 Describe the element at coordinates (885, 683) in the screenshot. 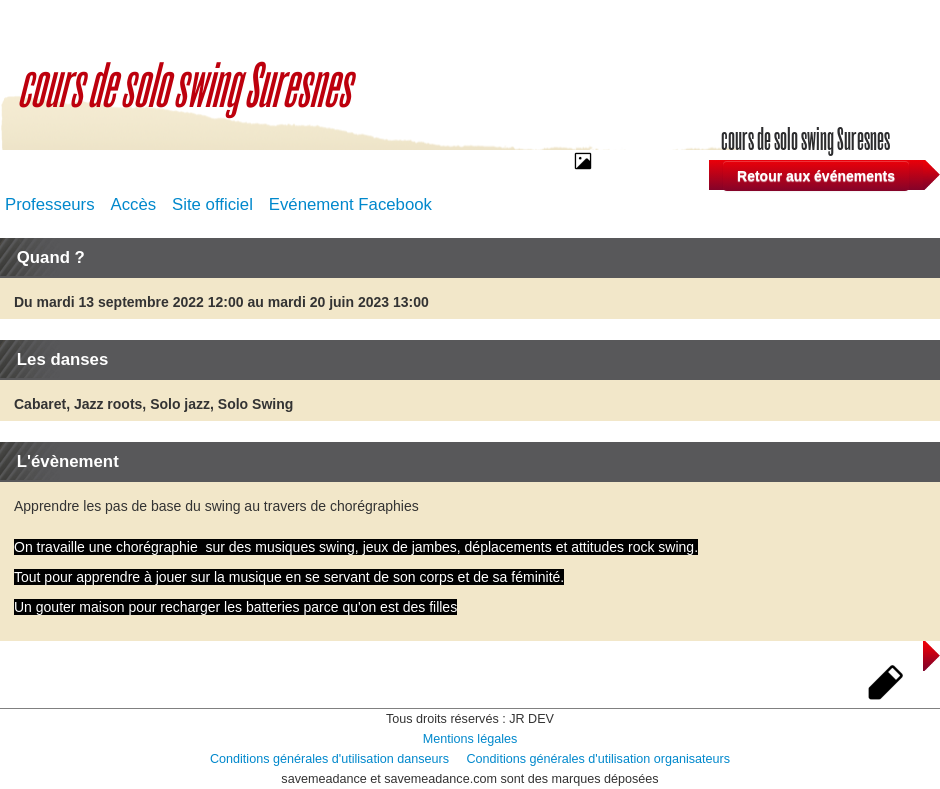

I see `edit content or text` at that location.